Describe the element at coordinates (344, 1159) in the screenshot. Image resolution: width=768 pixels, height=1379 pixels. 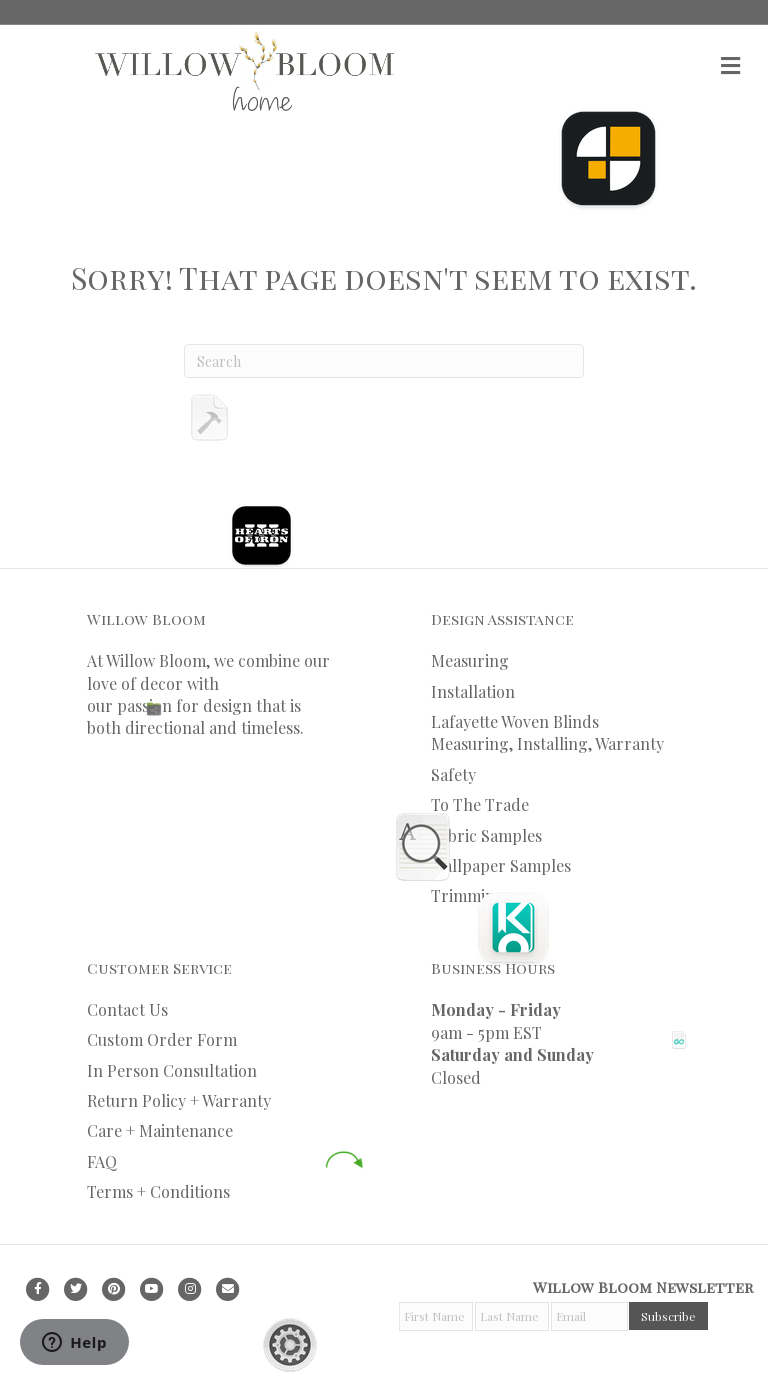
I see `redo the last undone action` at that location.